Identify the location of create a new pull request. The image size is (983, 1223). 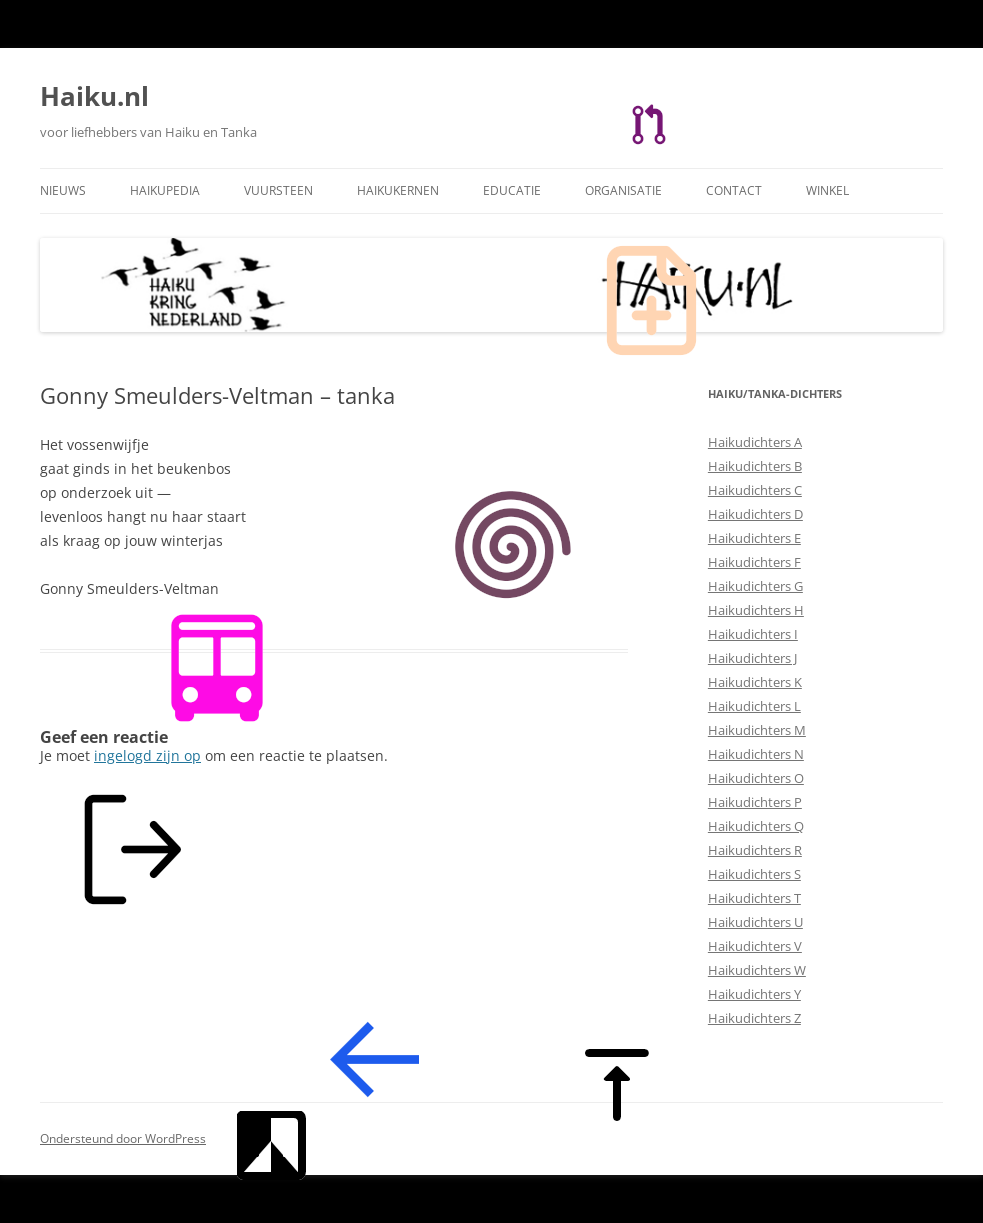
(649, 125).